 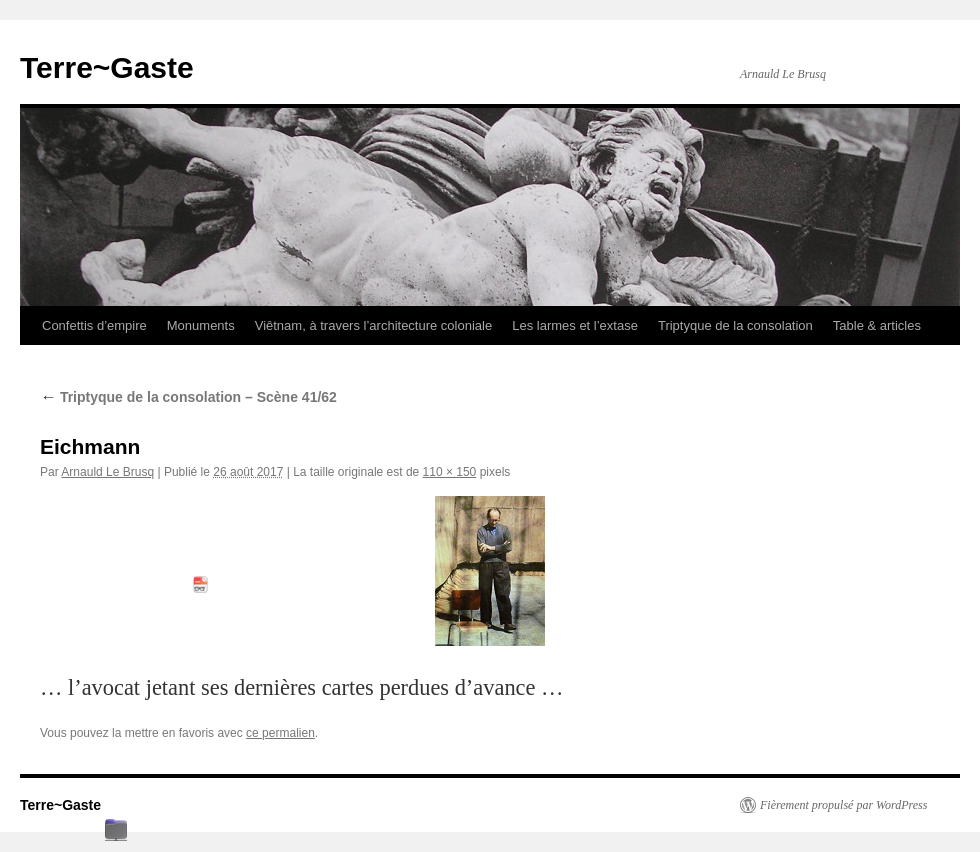 I want to click on access a remote or network folder, so click(x=116, y=830).